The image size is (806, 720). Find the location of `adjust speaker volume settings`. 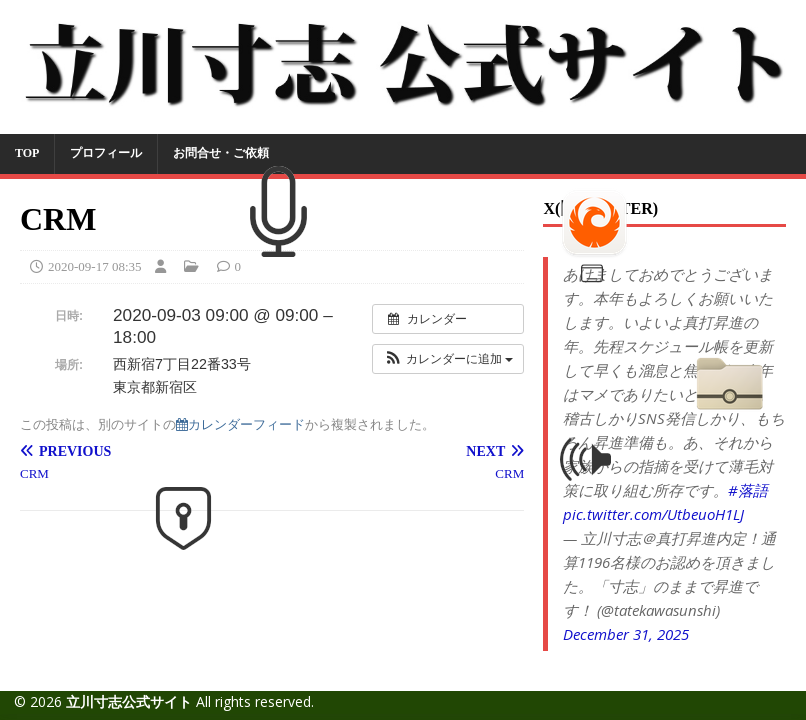

adjust speaker volume settings is located at coordinates (585, 459).